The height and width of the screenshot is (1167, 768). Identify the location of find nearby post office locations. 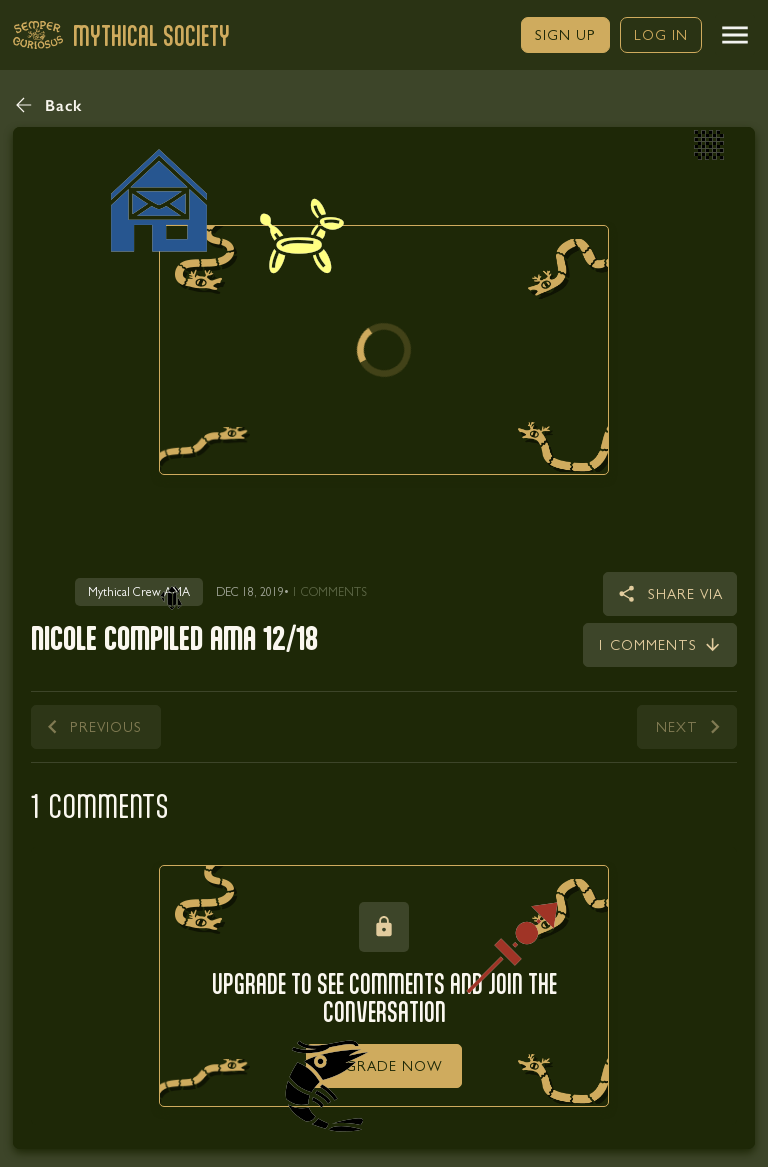
(159, 200).